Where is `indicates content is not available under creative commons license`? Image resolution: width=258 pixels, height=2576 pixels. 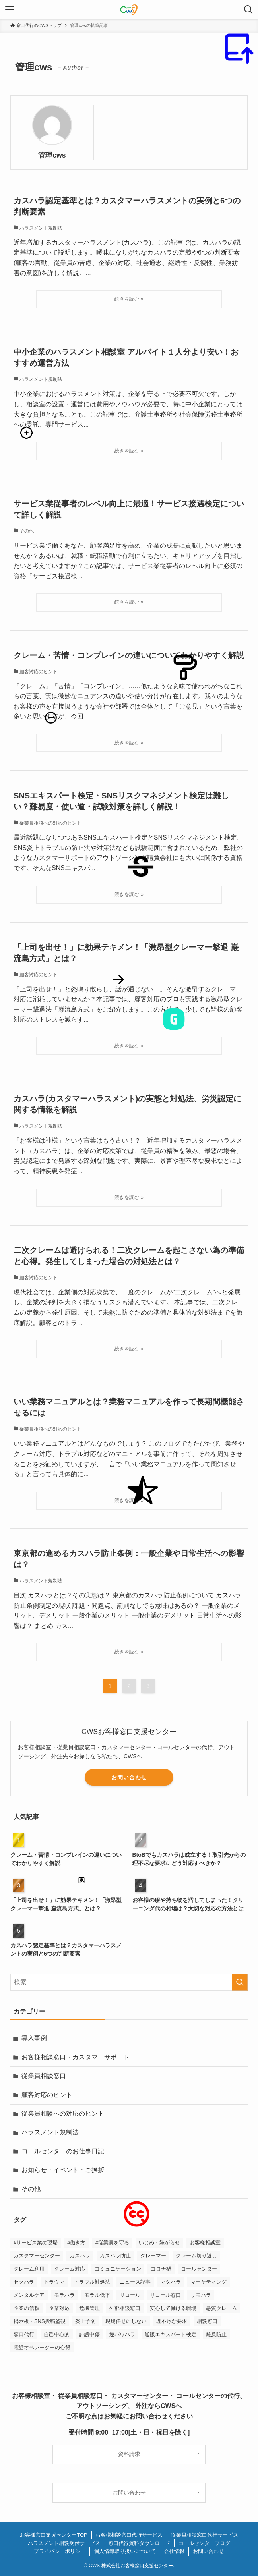
indicates content is not available under creative commons license is located at coordinates (136, 2214).